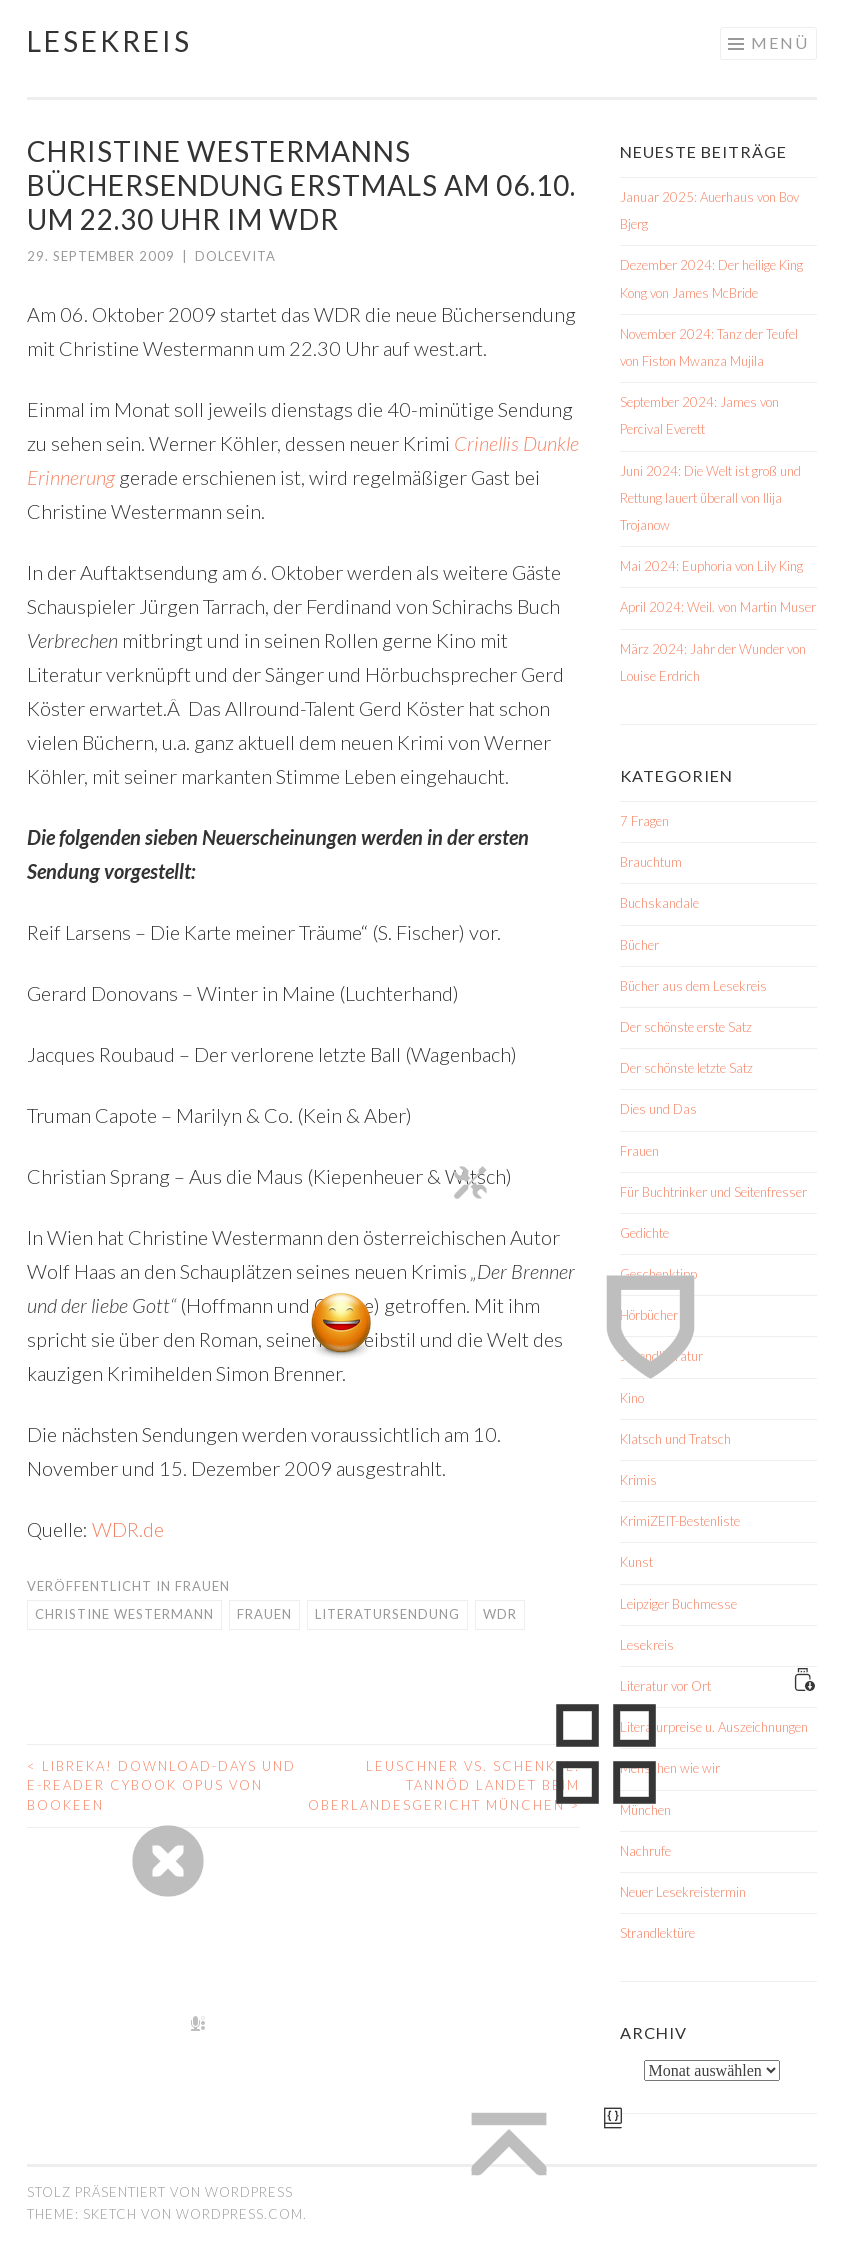 The height and width of the screenshot is (2252, 844). What do you see at coordinates (803, 1679) in the screenshot?
I see `create a bootable USB drive` at bounding box center [803, 1679].